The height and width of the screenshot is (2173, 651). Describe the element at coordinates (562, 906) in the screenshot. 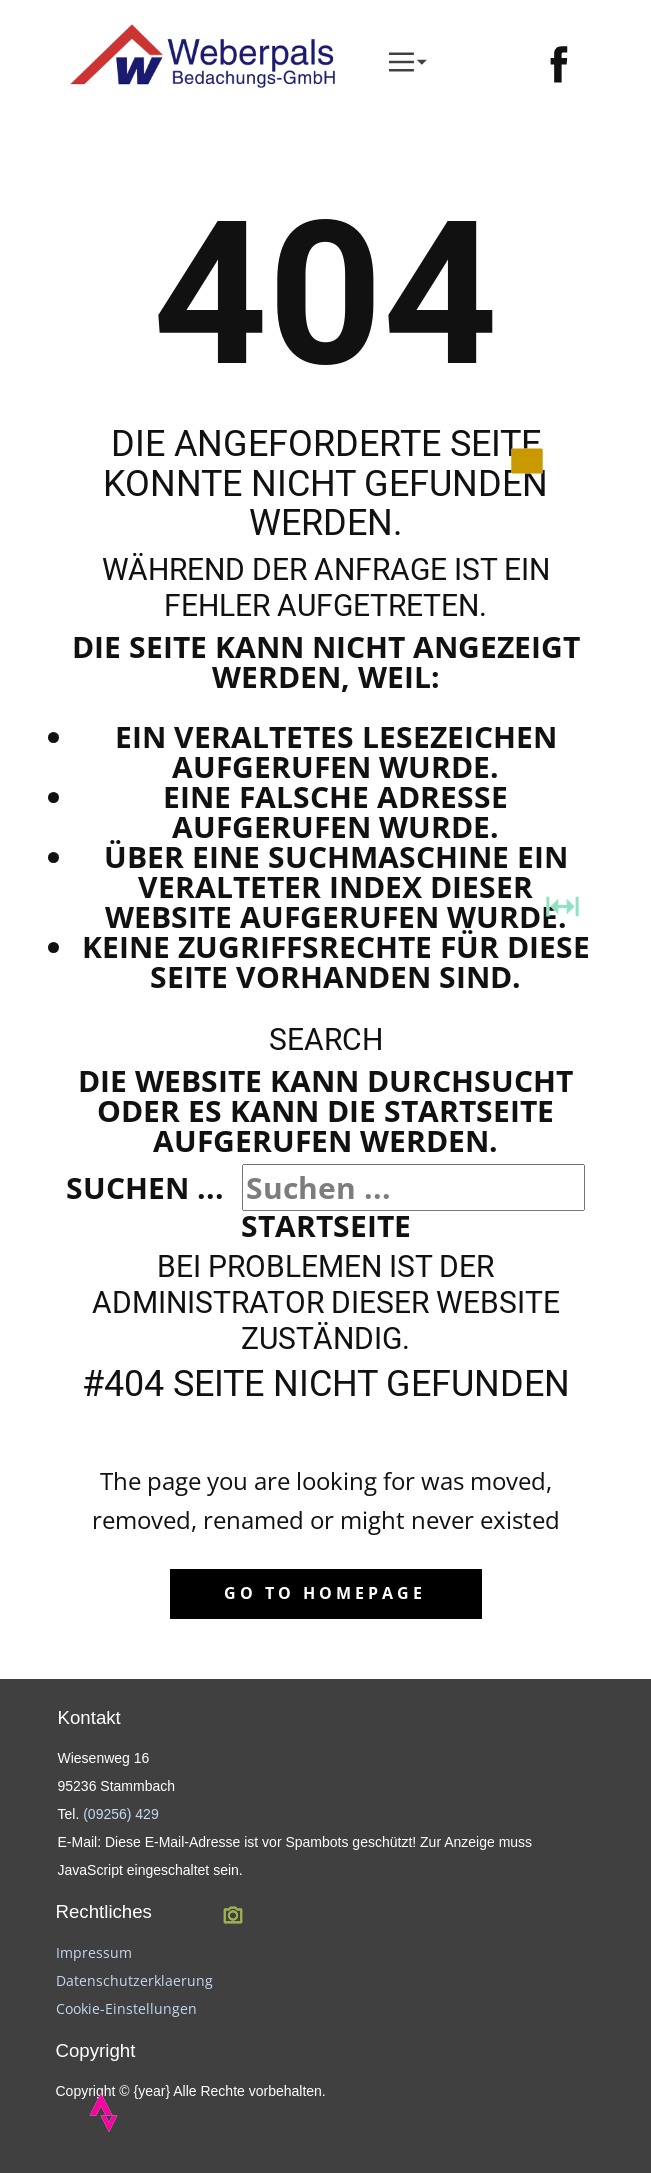

I see `expand content to full width` at that location.